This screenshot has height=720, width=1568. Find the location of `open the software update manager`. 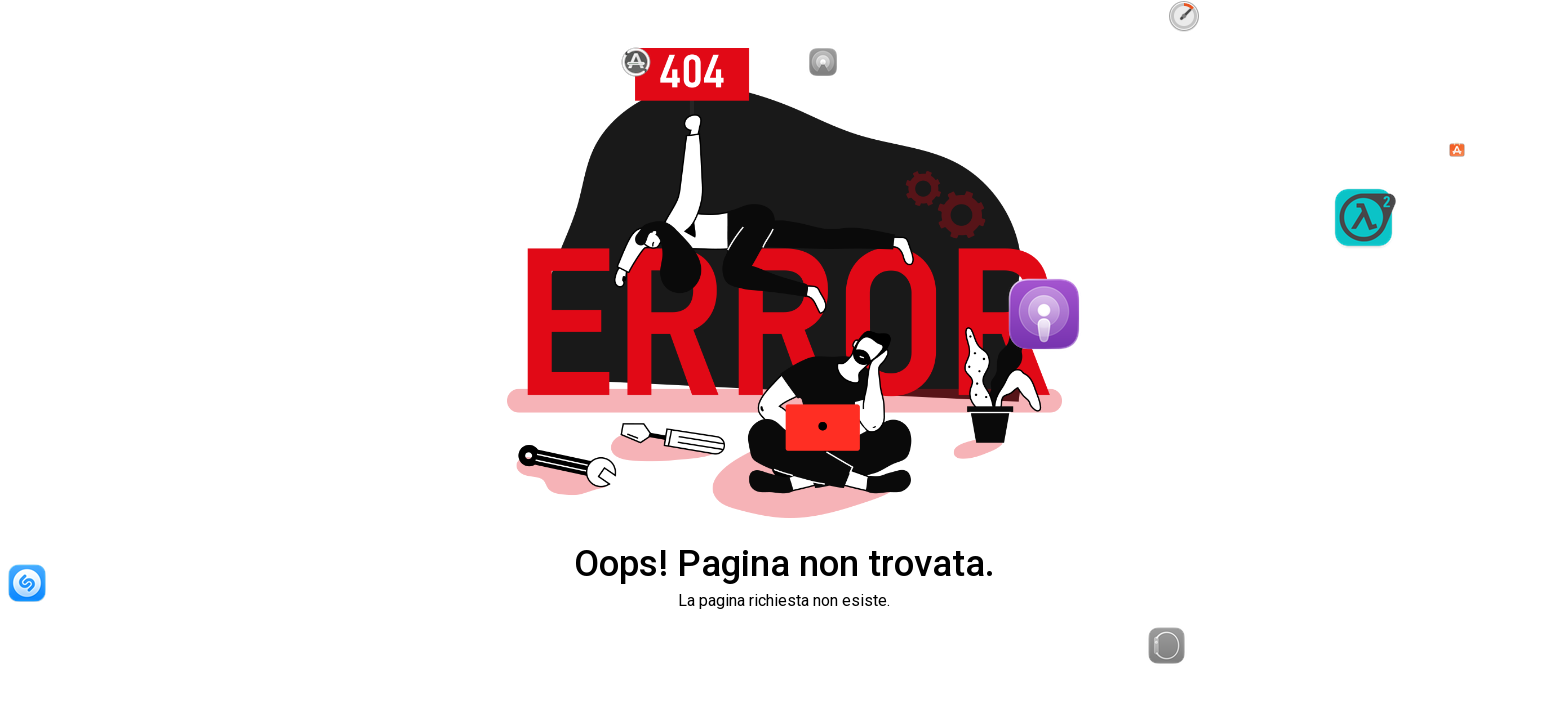

open the software update manager is located at coordinates (636, 62).